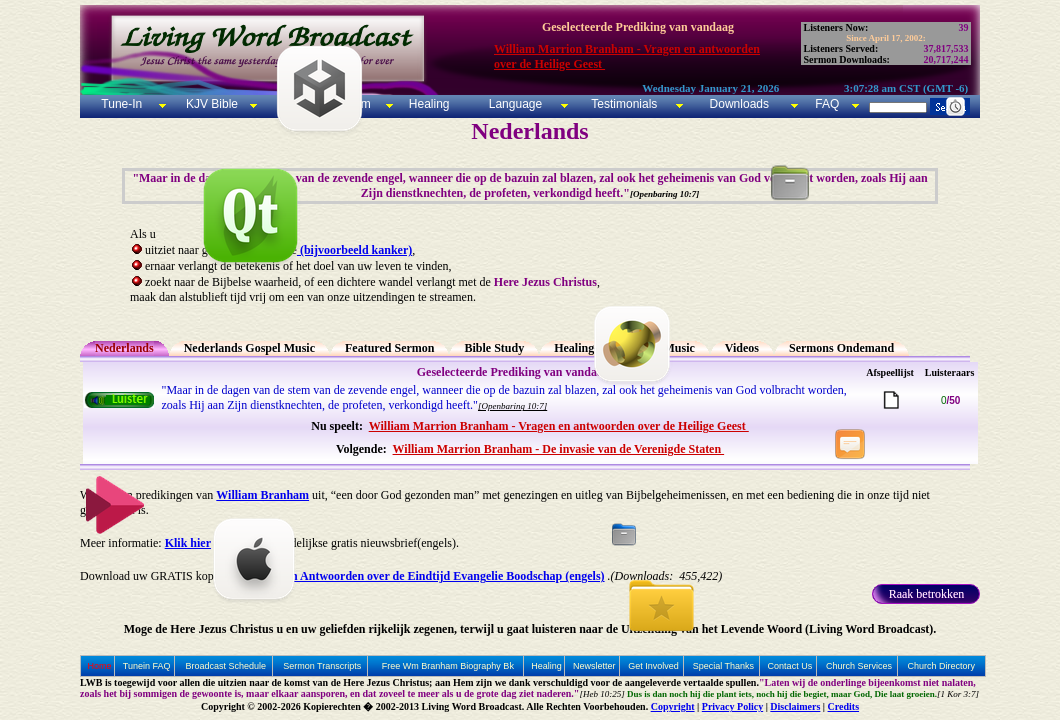  Describe the element at coordinates (254, 559) in the screenshot. I see `open system preferences or settings` at that location.